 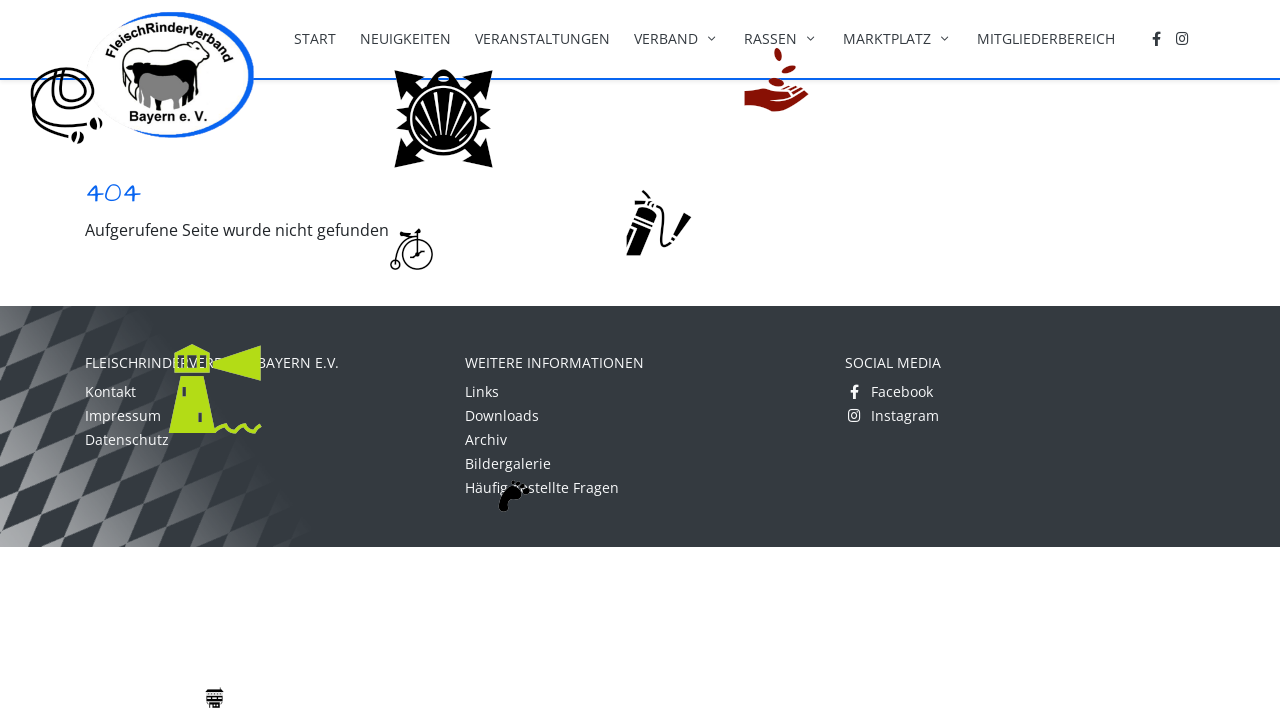 I want to click on vintage or classic cycling mode, so click(x=411, y=248).